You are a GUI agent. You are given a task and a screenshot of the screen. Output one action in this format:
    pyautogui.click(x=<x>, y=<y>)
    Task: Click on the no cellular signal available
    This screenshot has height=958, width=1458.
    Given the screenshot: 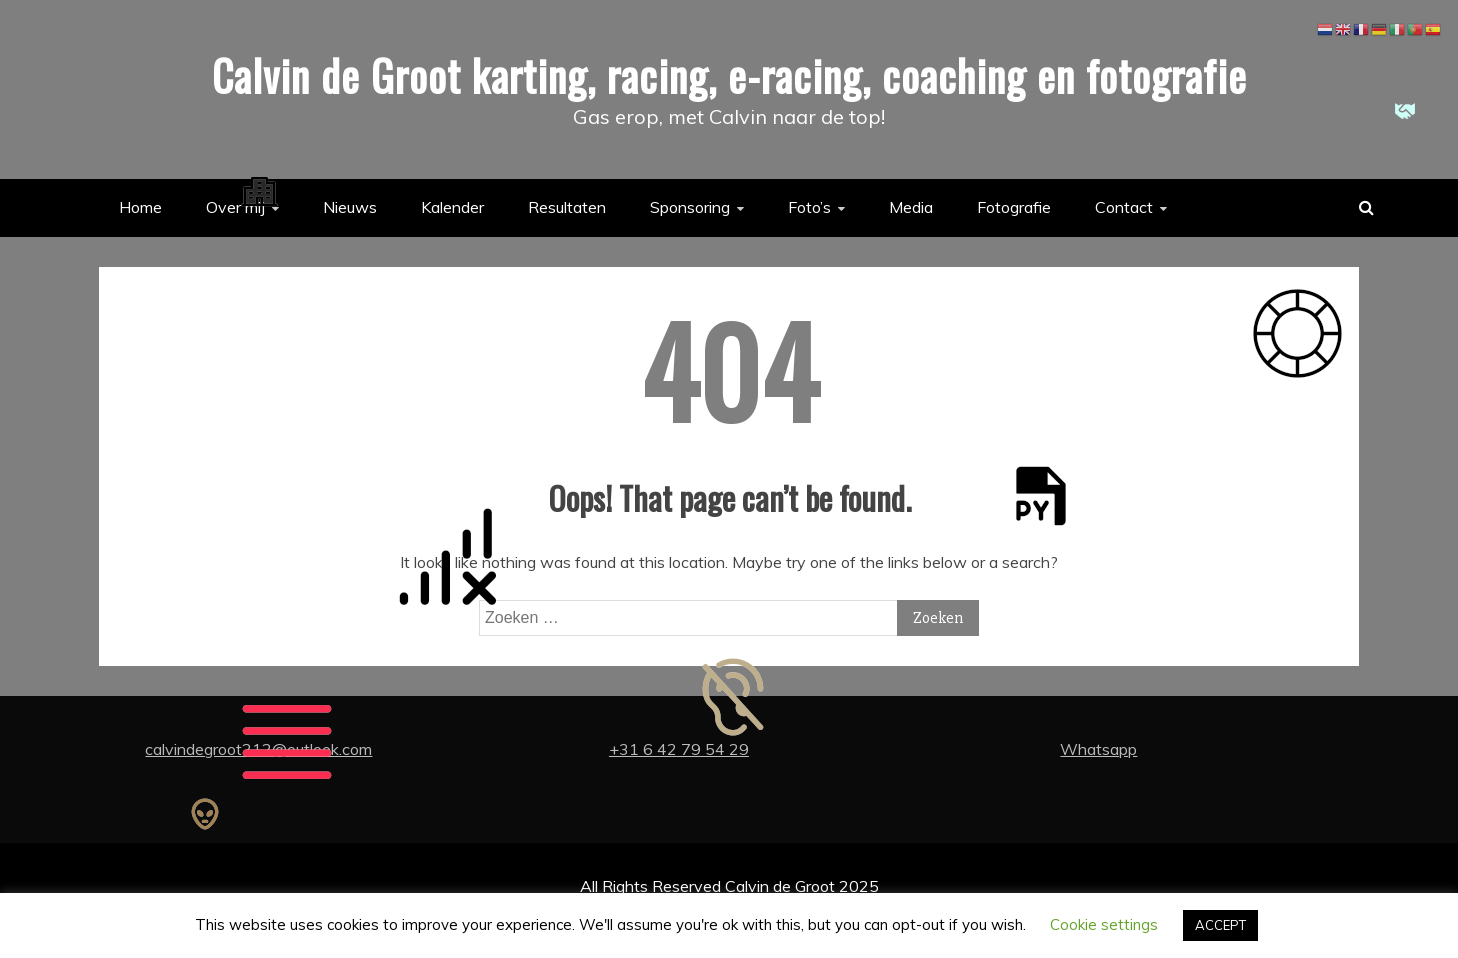 What is the action you would take?
    pyautogui.click(x=450, y=563)
    